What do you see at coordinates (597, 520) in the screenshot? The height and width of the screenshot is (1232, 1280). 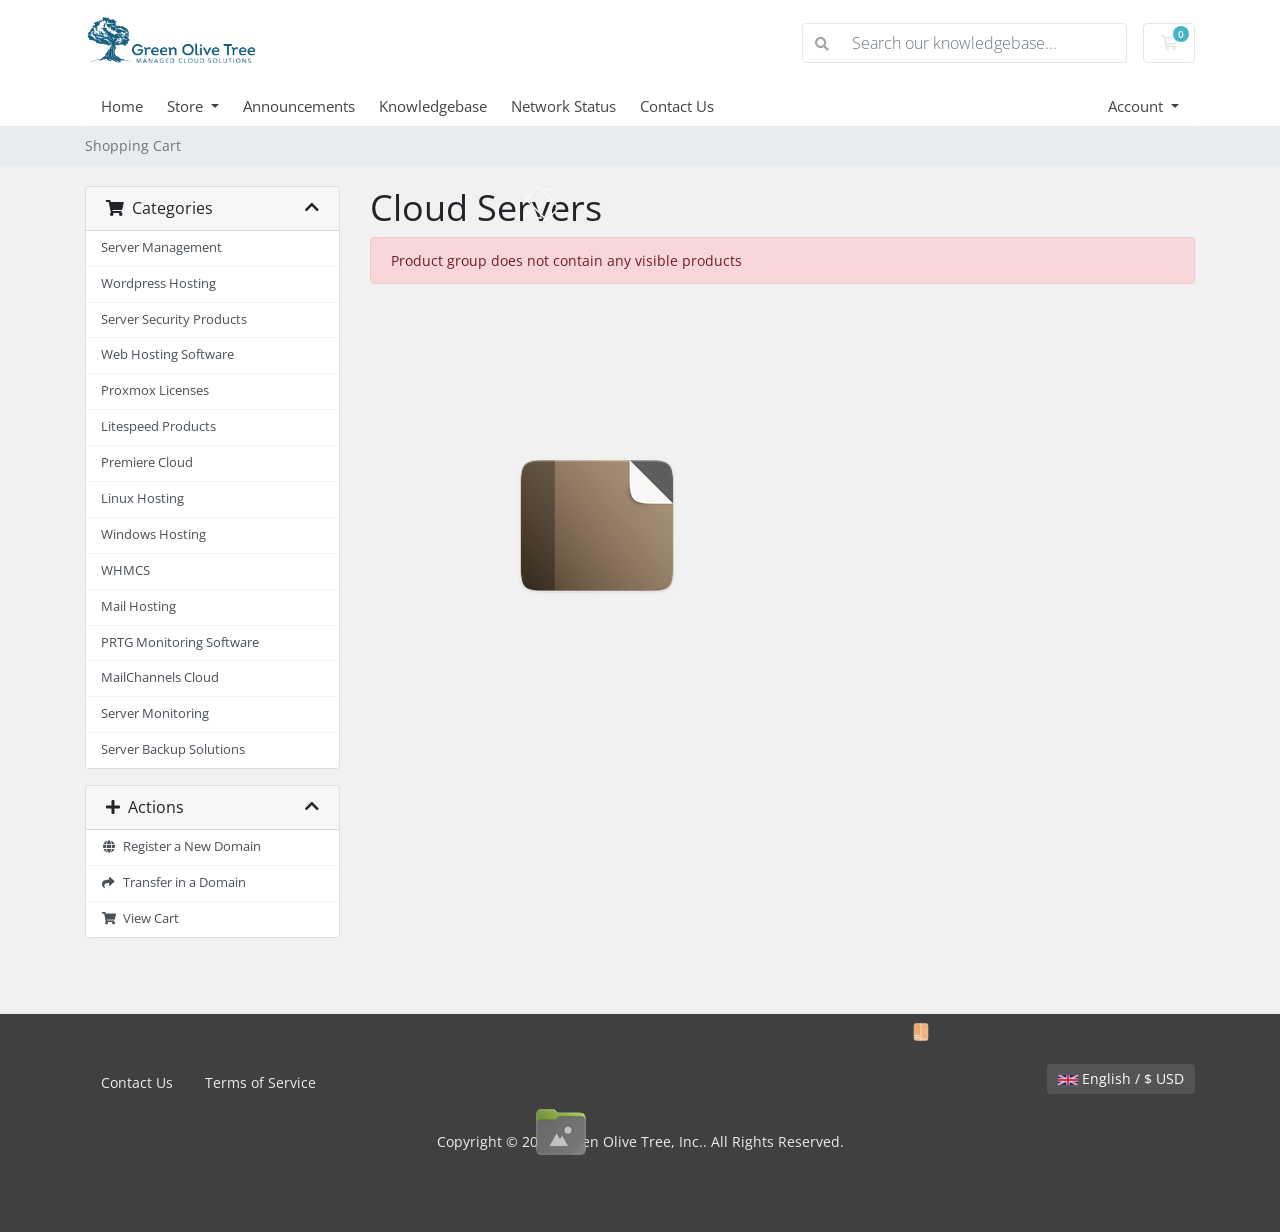 I see `change desktop wallpaper settings` at bounding box center [597, 520].